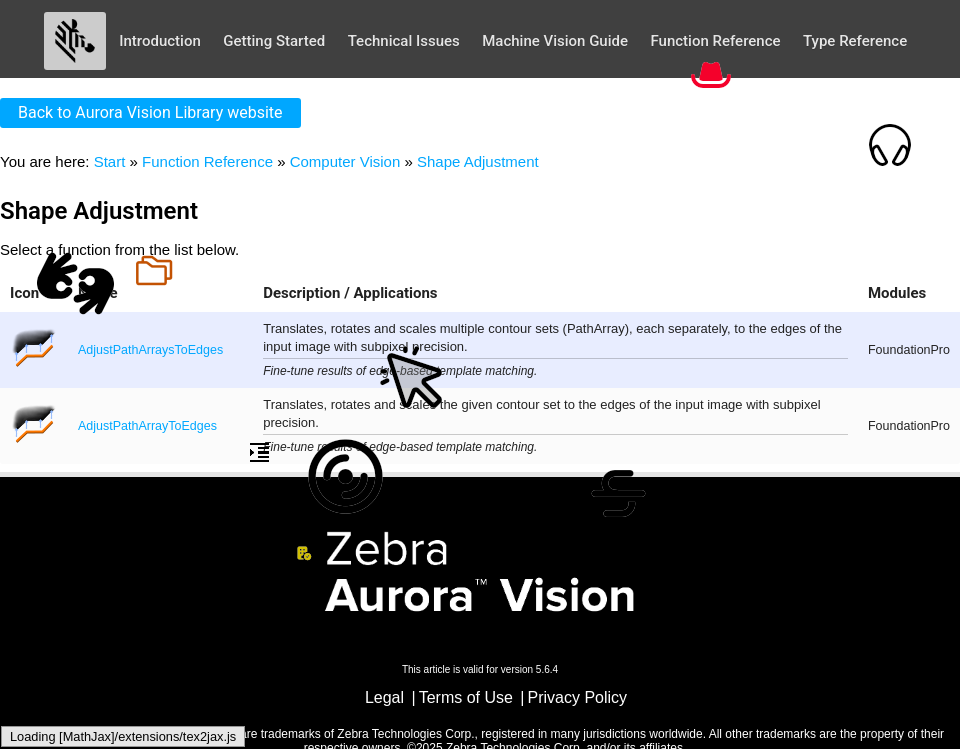  Describe the element at coordinates (259, 452) in the screenshot. I see `increase text indentation` at that location.